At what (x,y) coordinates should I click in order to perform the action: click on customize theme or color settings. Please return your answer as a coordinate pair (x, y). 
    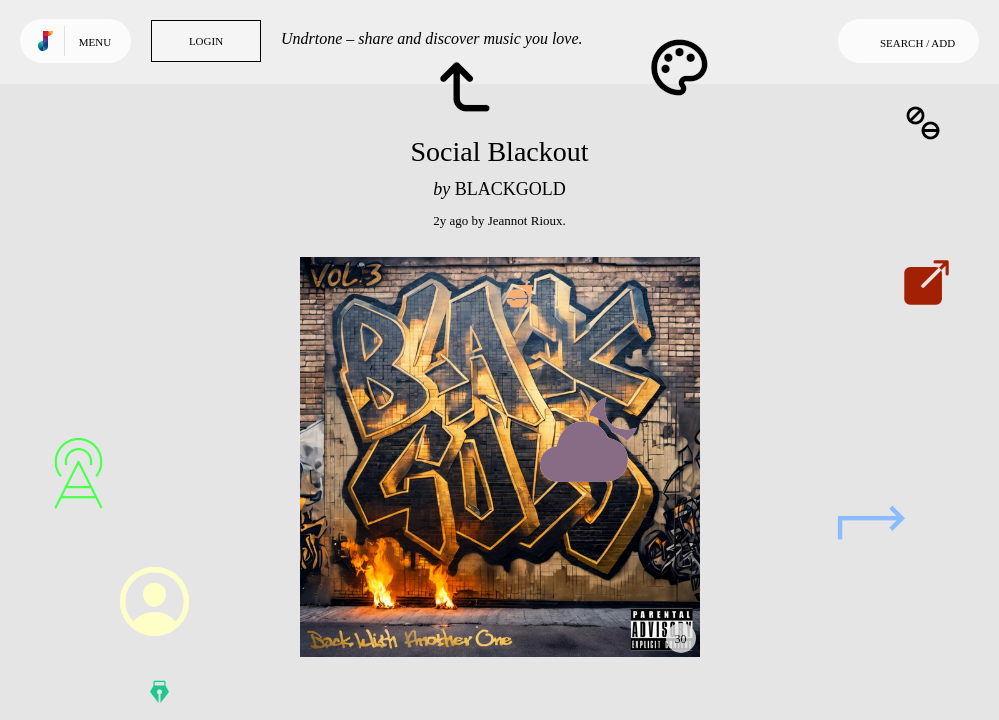
    Looking at the image, I should click on (679, 67).